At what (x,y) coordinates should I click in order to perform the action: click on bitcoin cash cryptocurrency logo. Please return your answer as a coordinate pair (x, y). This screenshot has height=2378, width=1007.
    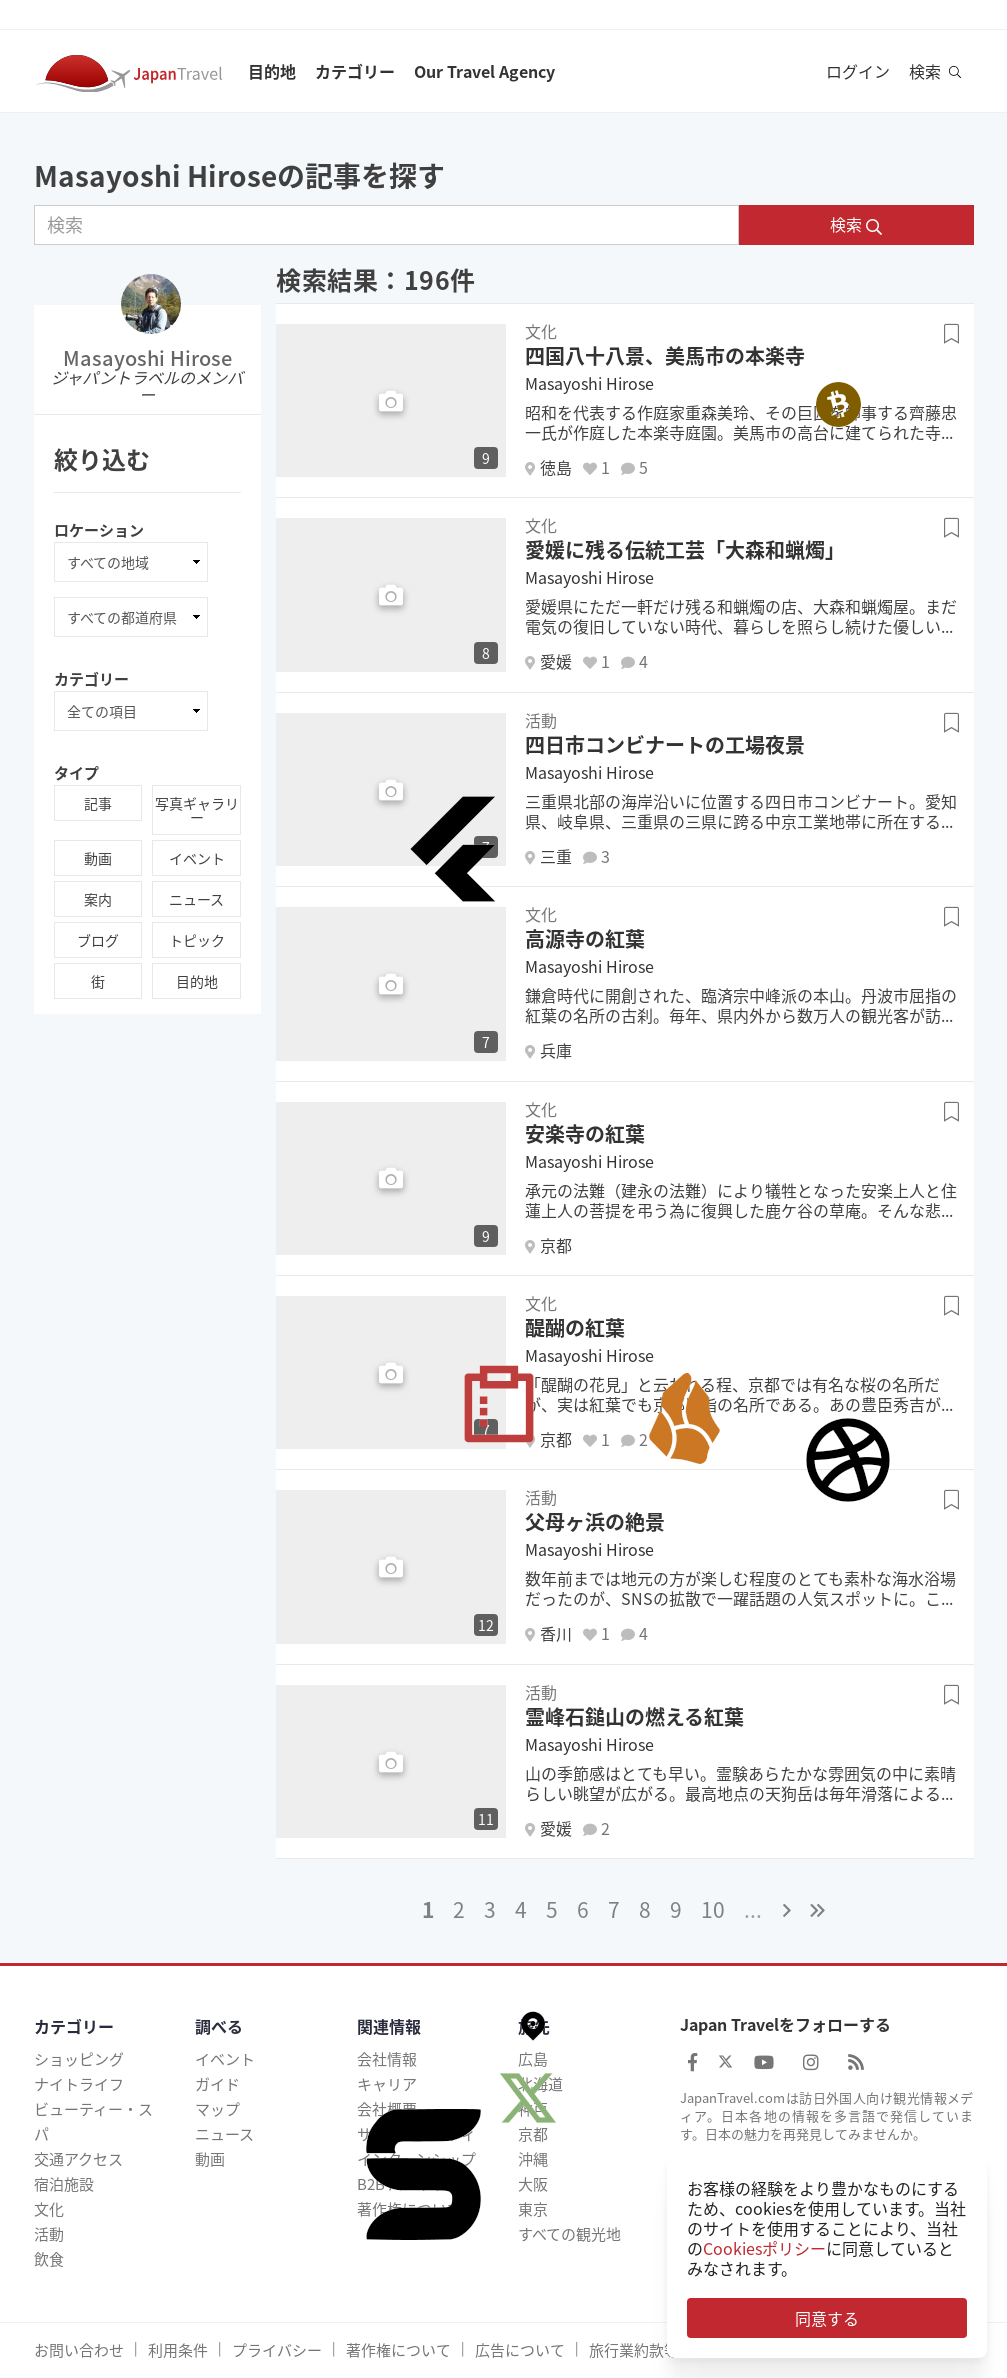
    Looking at the image, I should click on (838, 404).